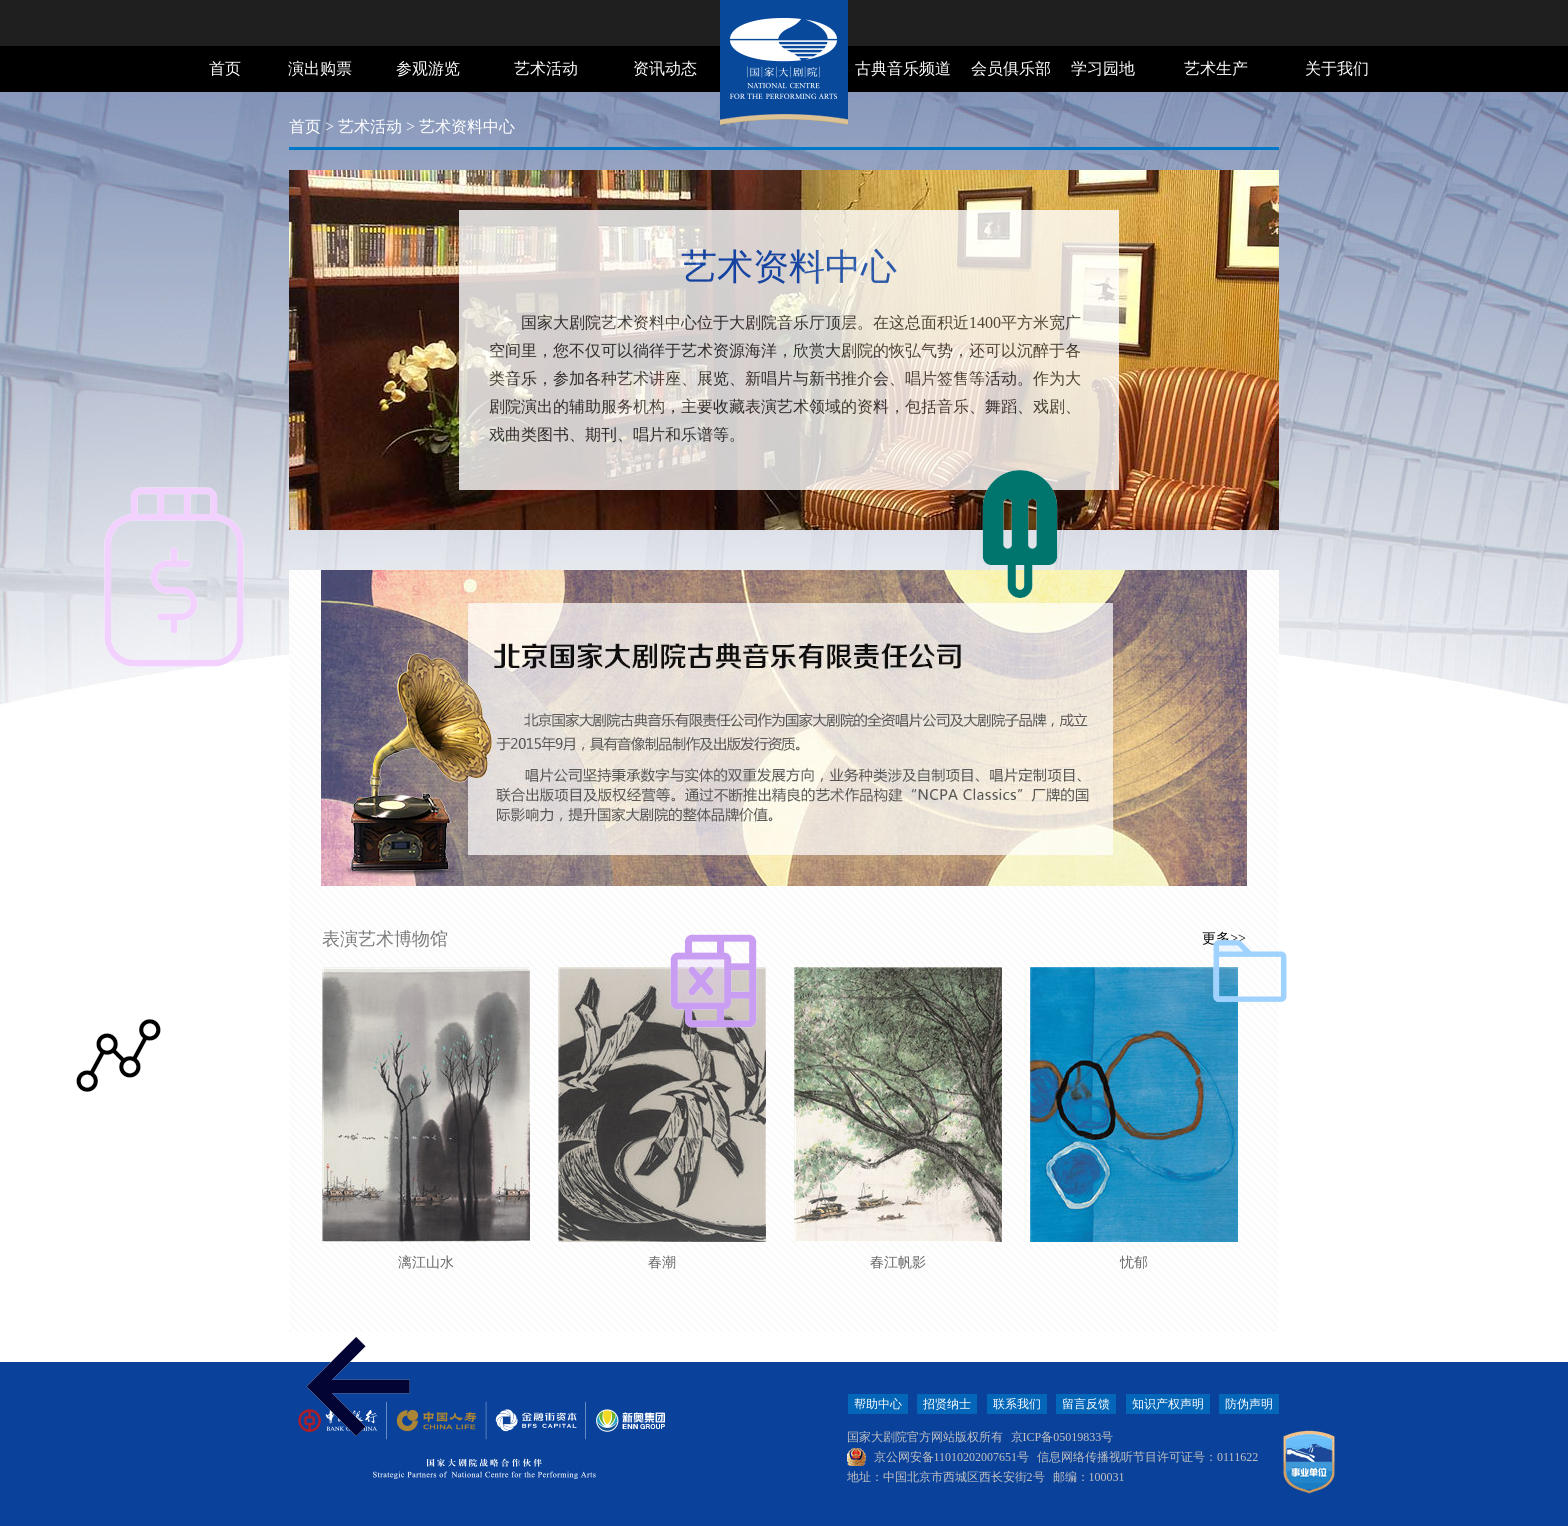 The height and width of the screenshot is (1526, 1568). I want to click on view connected data points or nodes, so click(118, 1055).